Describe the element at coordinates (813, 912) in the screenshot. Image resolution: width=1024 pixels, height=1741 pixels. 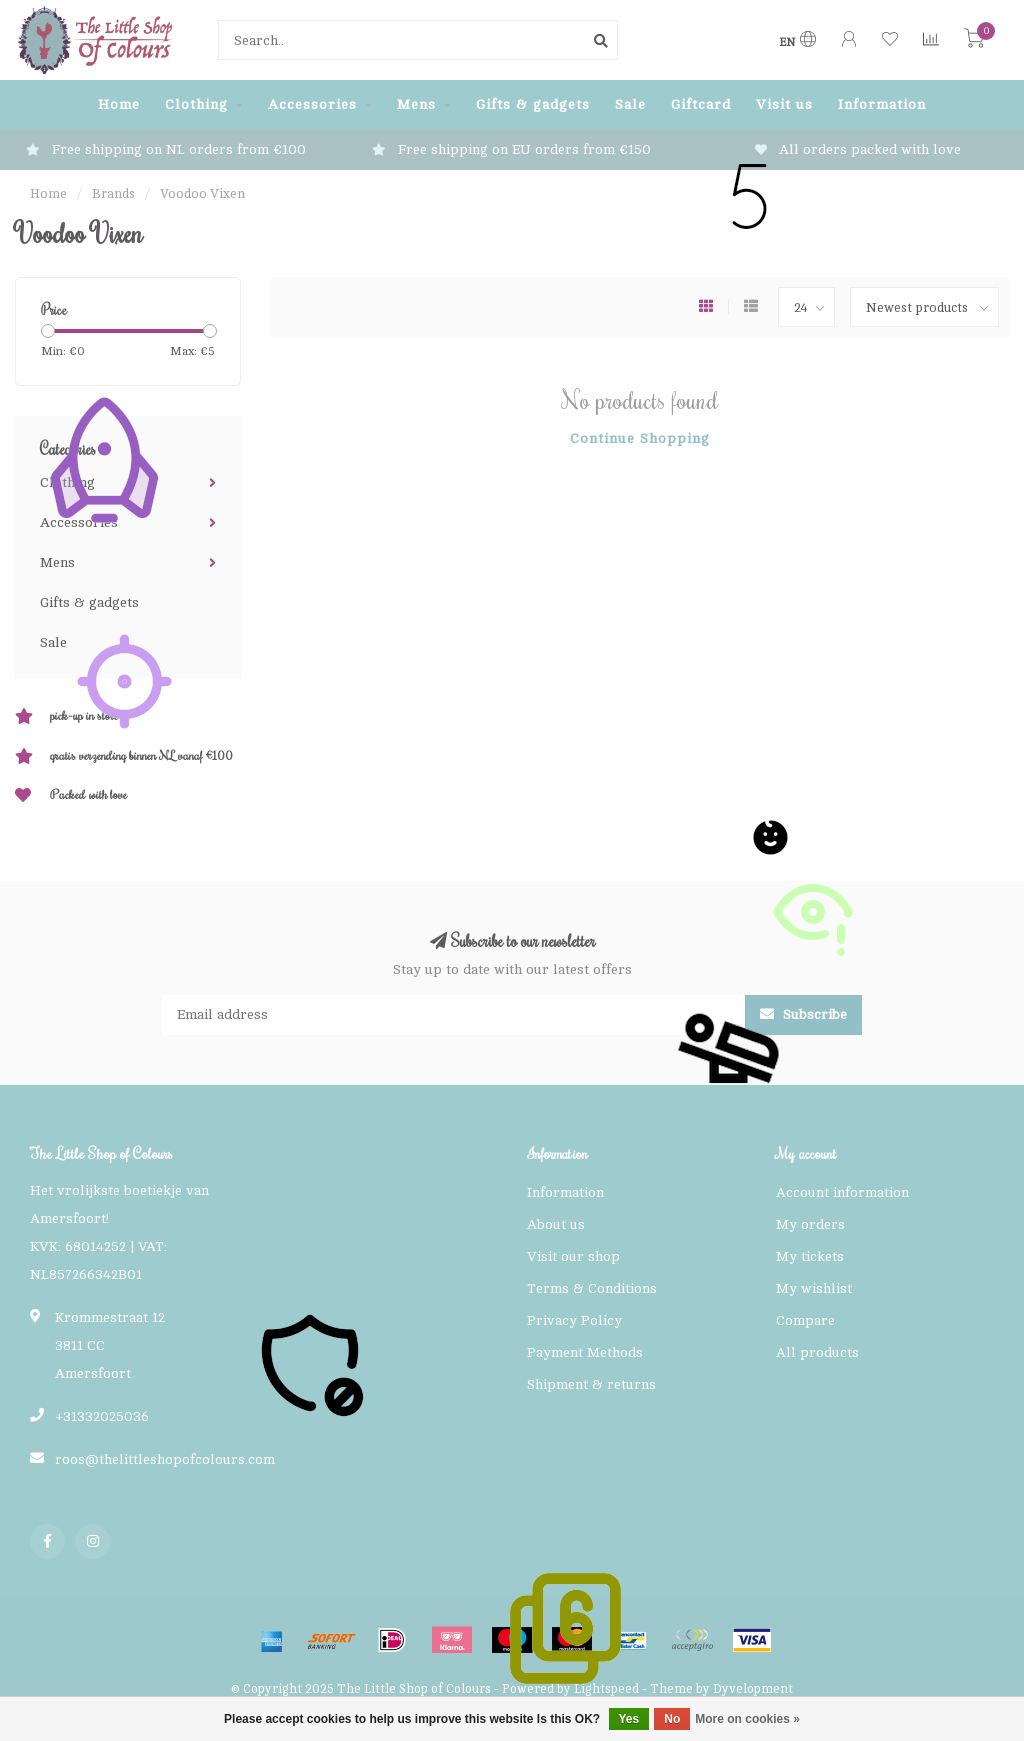
I see `view alert or warning details` at that location.